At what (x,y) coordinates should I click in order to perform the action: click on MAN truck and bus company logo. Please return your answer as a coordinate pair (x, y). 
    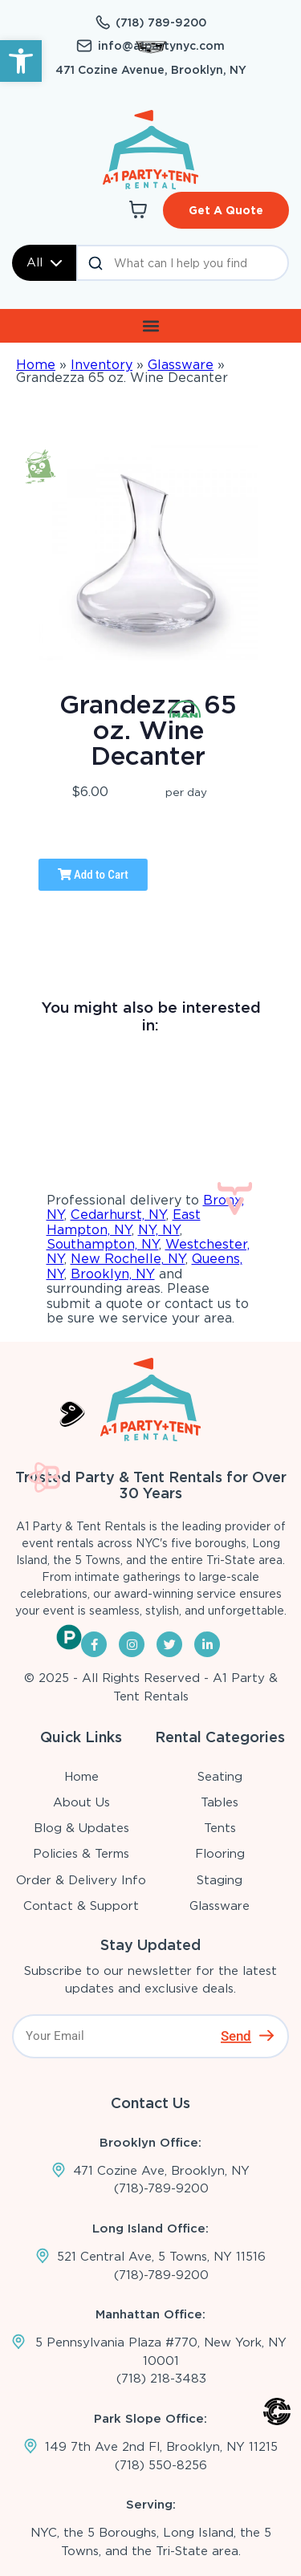
    Looking at the image, I should click on (185, 709).